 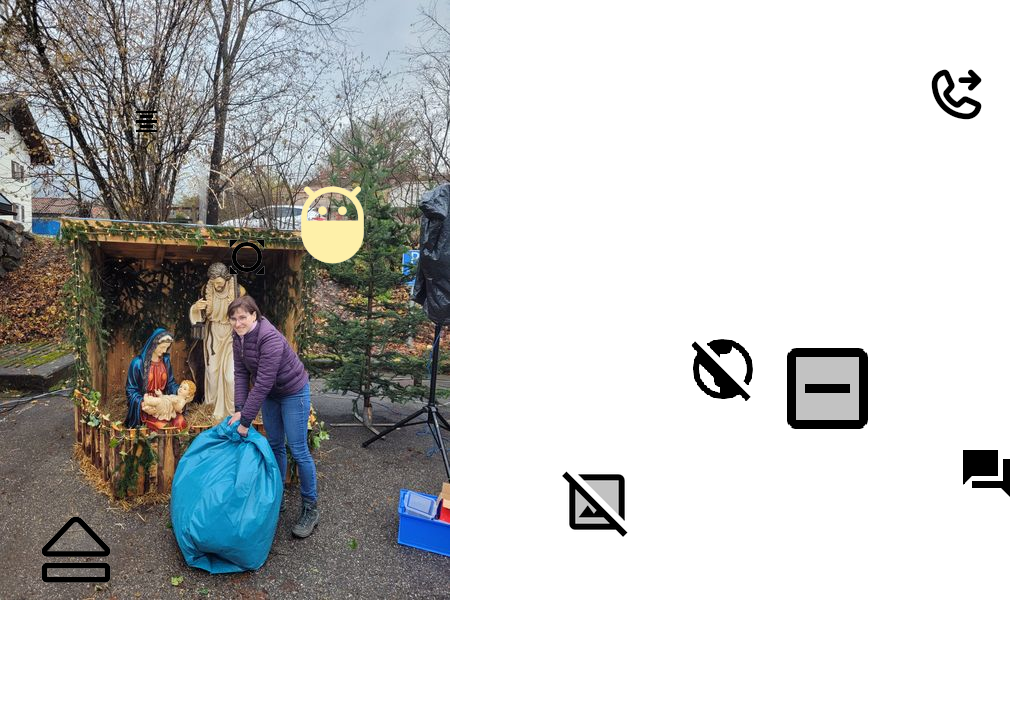 I want to click on open discussion forum or community chat, so click(x=986, y=473).